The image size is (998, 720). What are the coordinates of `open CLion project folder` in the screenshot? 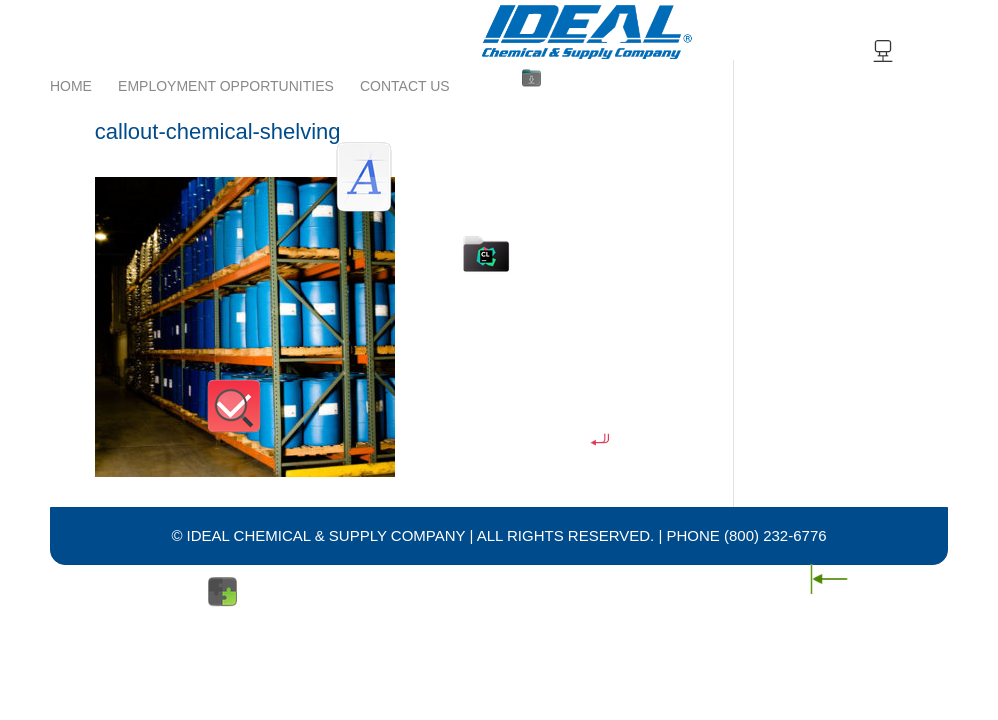 It's located at (486, 255).